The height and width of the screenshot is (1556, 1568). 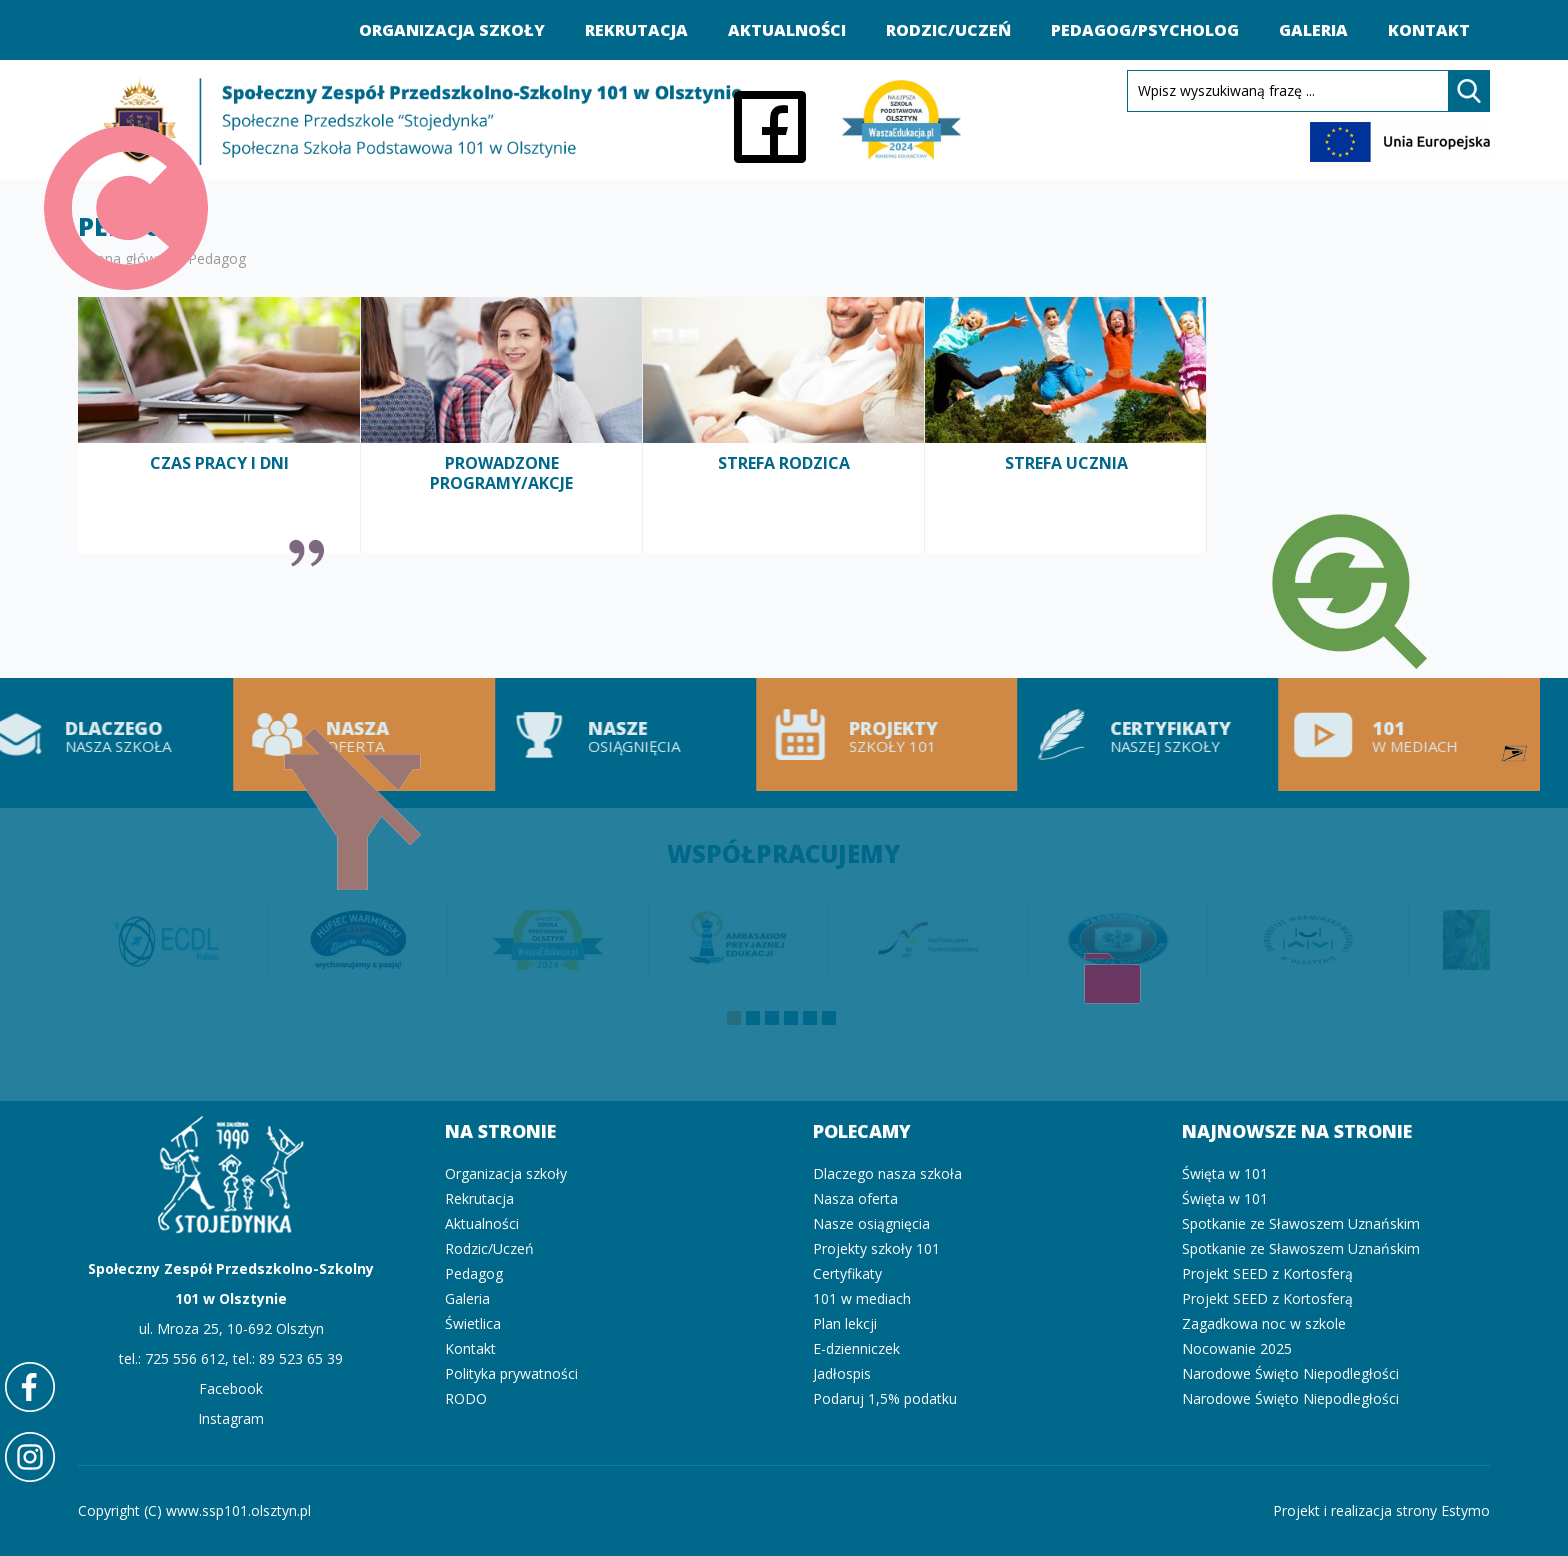 I want to click on insert a closing quotation mark, so click(x=306, y=552).